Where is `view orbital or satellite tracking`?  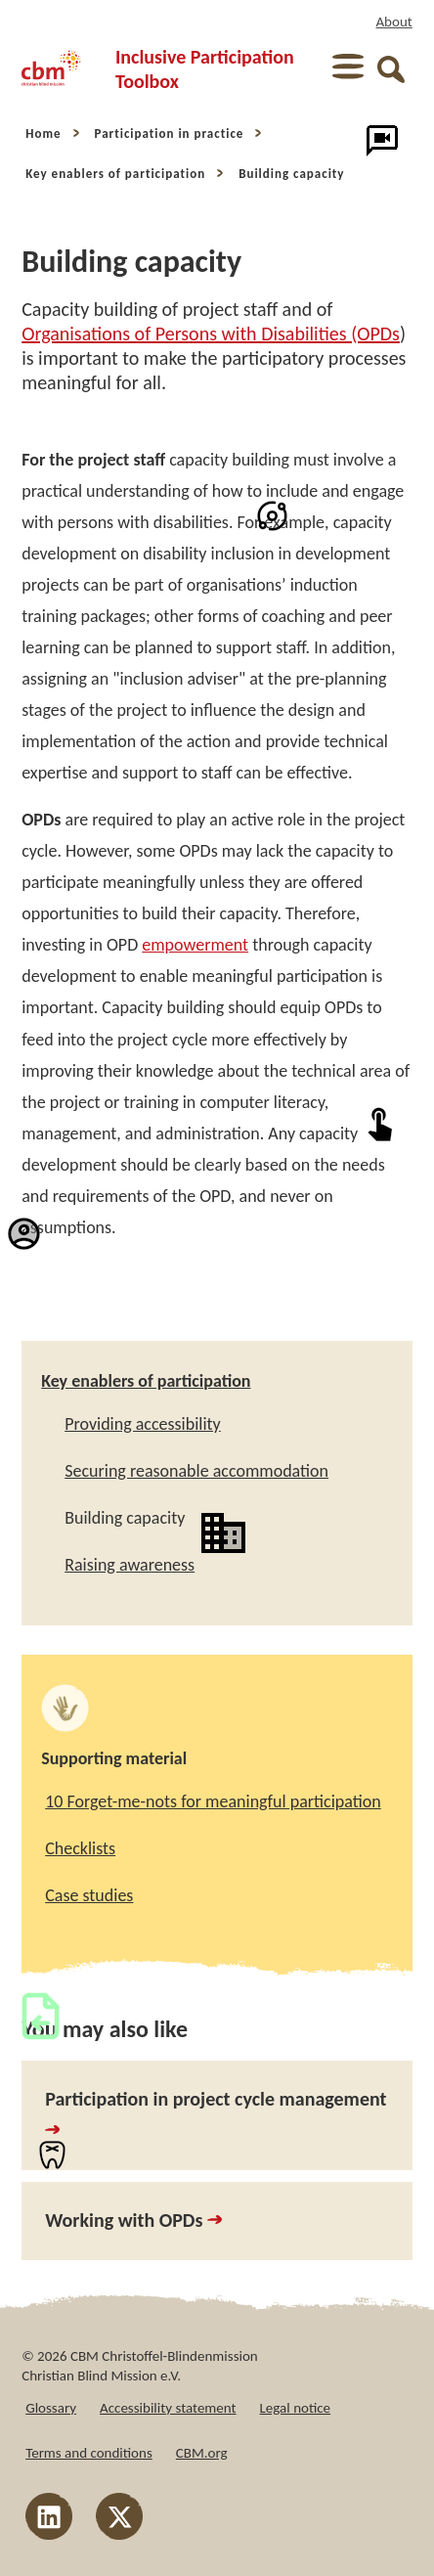 view orbital or satellite tracking is located at coordinates (272, 515).